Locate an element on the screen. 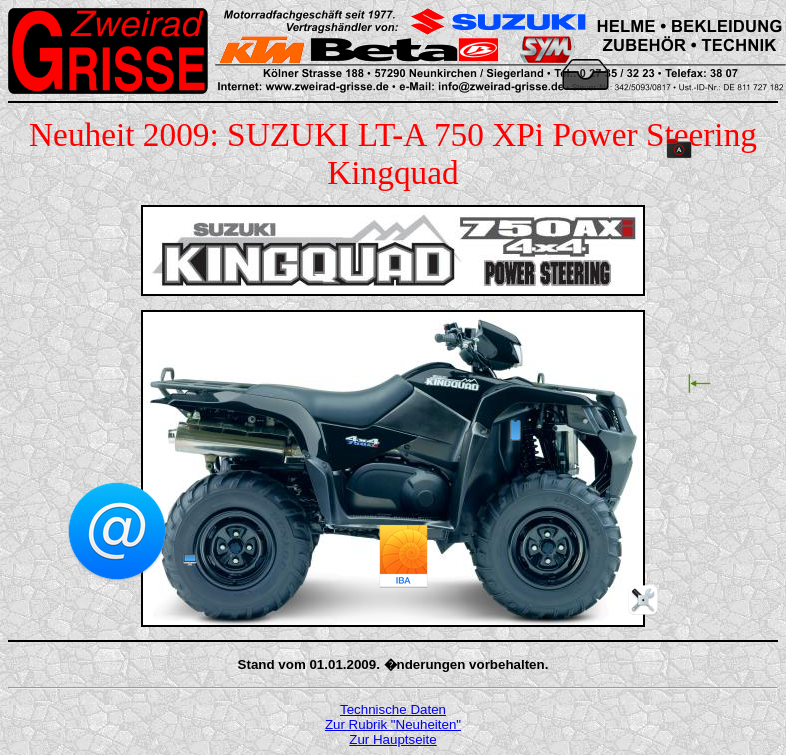 This screenshot has width=786, height=755. go to the first item in a list or sequence is located at coordinates (699, 383).